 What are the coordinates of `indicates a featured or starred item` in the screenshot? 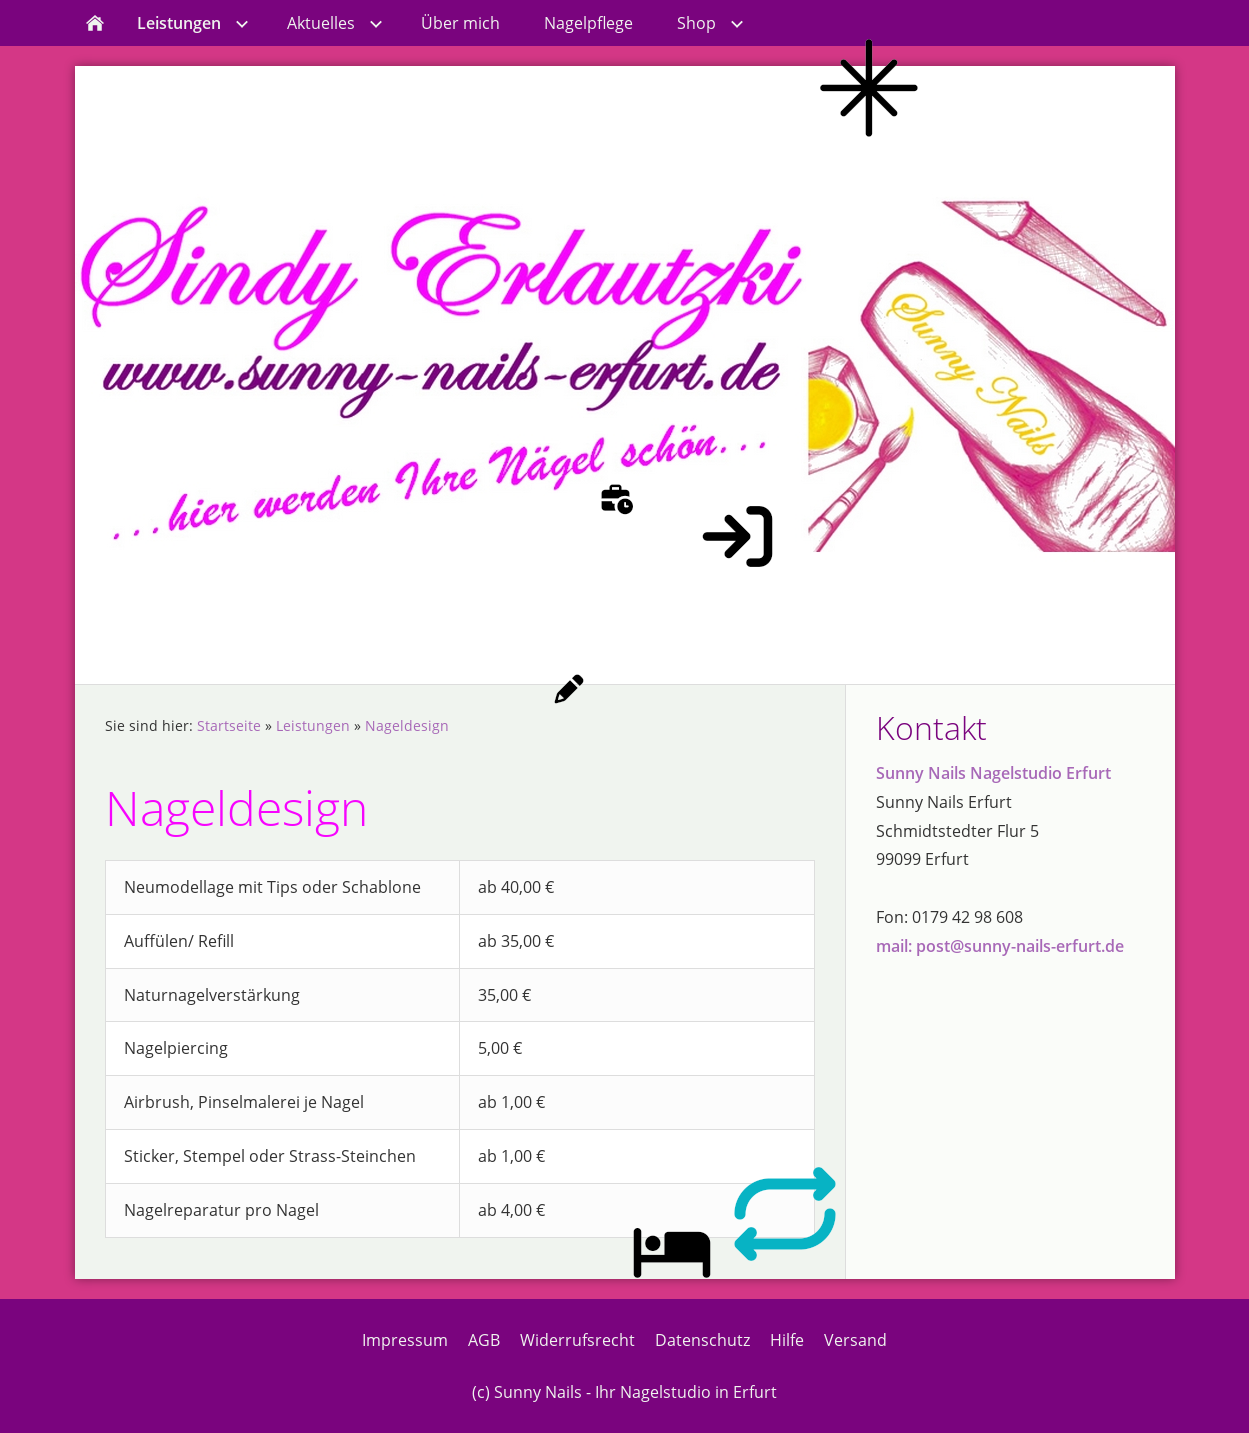 It's located at (870, 89).